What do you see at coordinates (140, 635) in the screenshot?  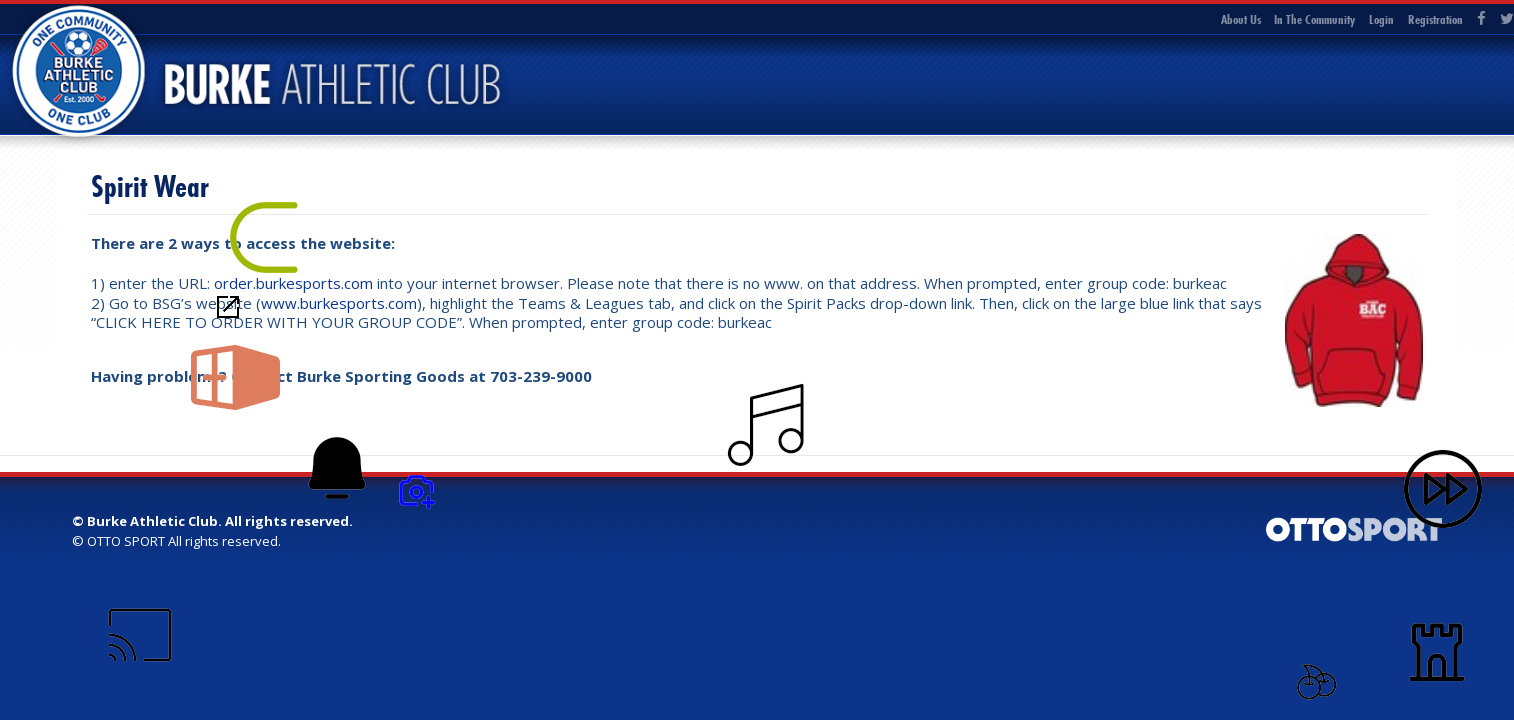 I see `cast your screen to another device` at bounding box center [140, 635].